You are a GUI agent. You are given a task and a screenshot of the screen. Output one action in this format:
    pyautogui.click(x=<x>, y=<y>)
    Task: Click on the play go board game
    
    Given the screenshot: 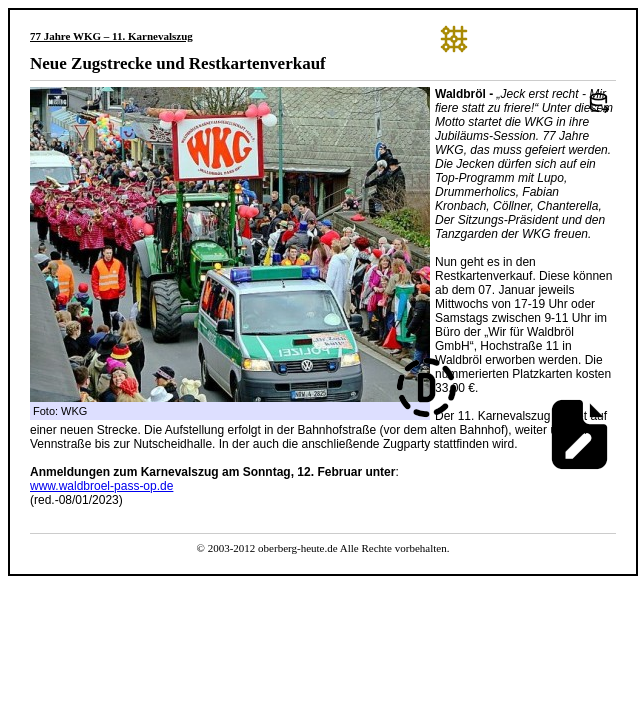 What is the action you would take?
    pyautogui.click(x=454, y=39)
    